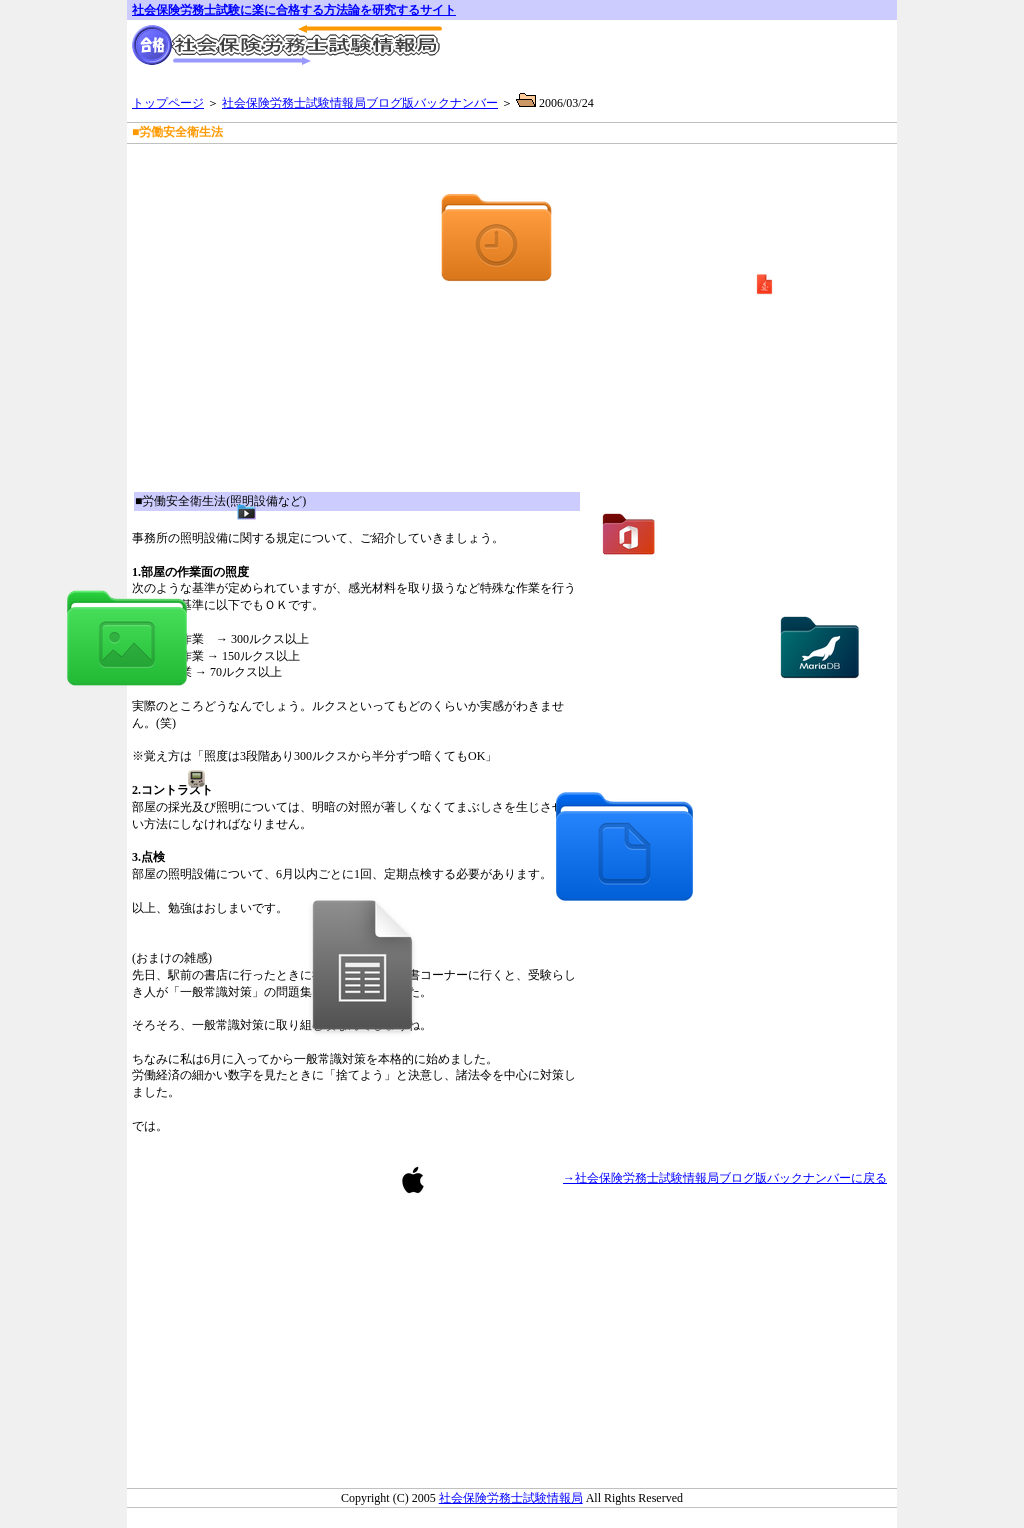 This screenshot has width=1024, height=1528. What do you see at coordinates (413, 1181) in the screenshot?
I see `apple system service or background process` at bounding box center [413, 1181].